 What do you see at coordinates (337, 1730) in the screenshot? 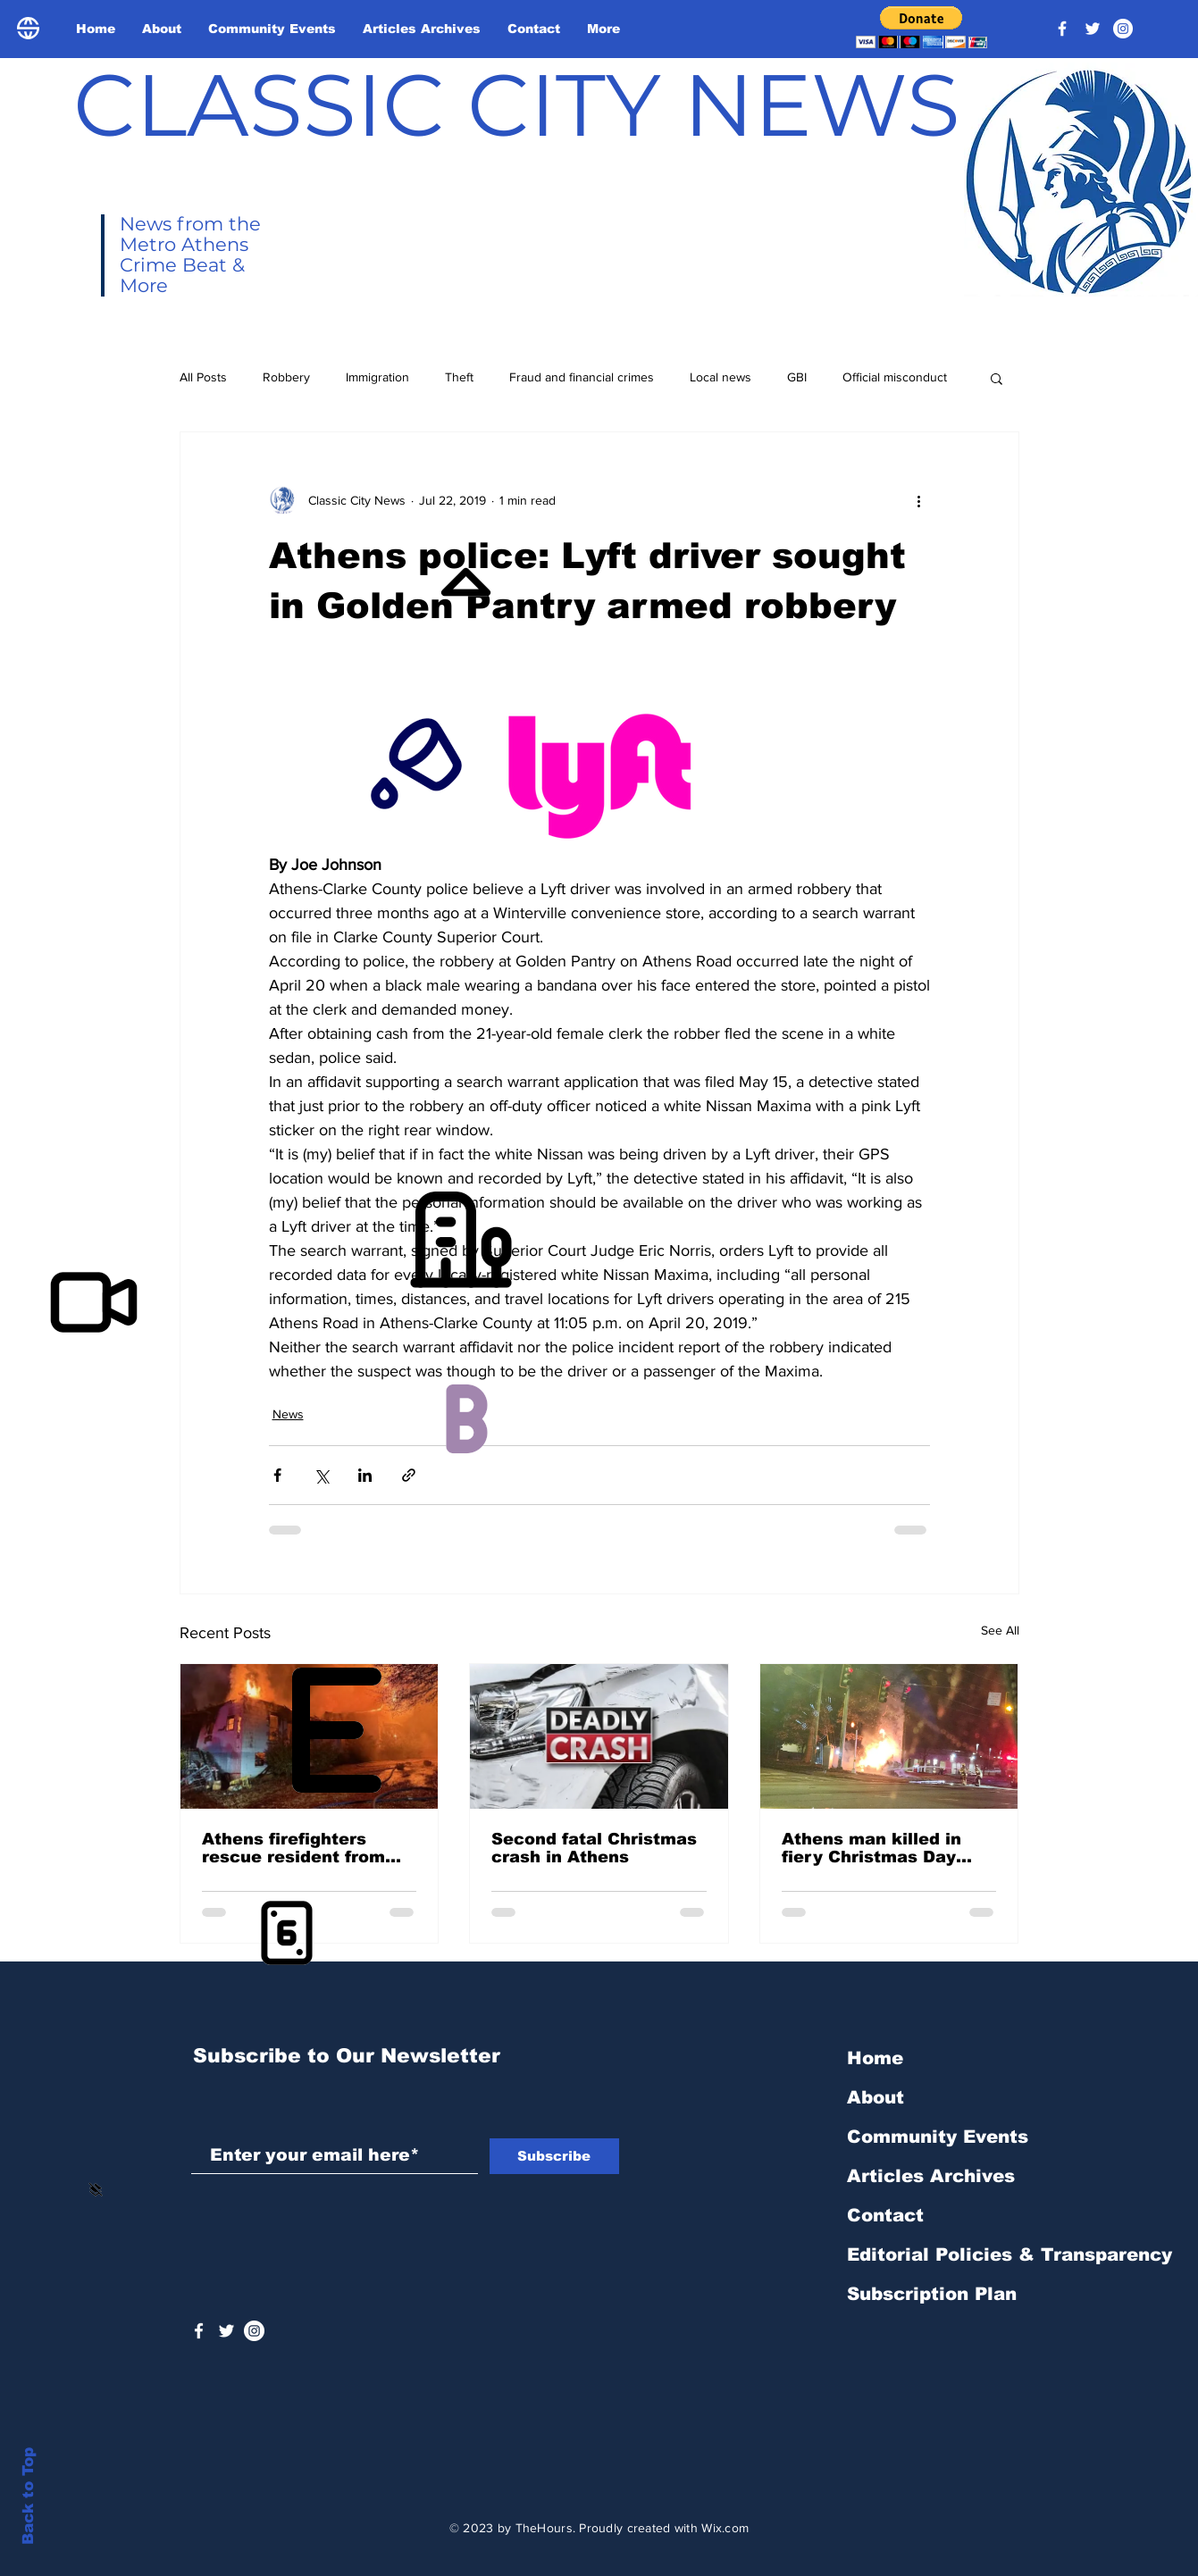
I see `the letter "e" icon, typically used for alphabetical indexing or text formatting` at bounding box center [337, 1730].